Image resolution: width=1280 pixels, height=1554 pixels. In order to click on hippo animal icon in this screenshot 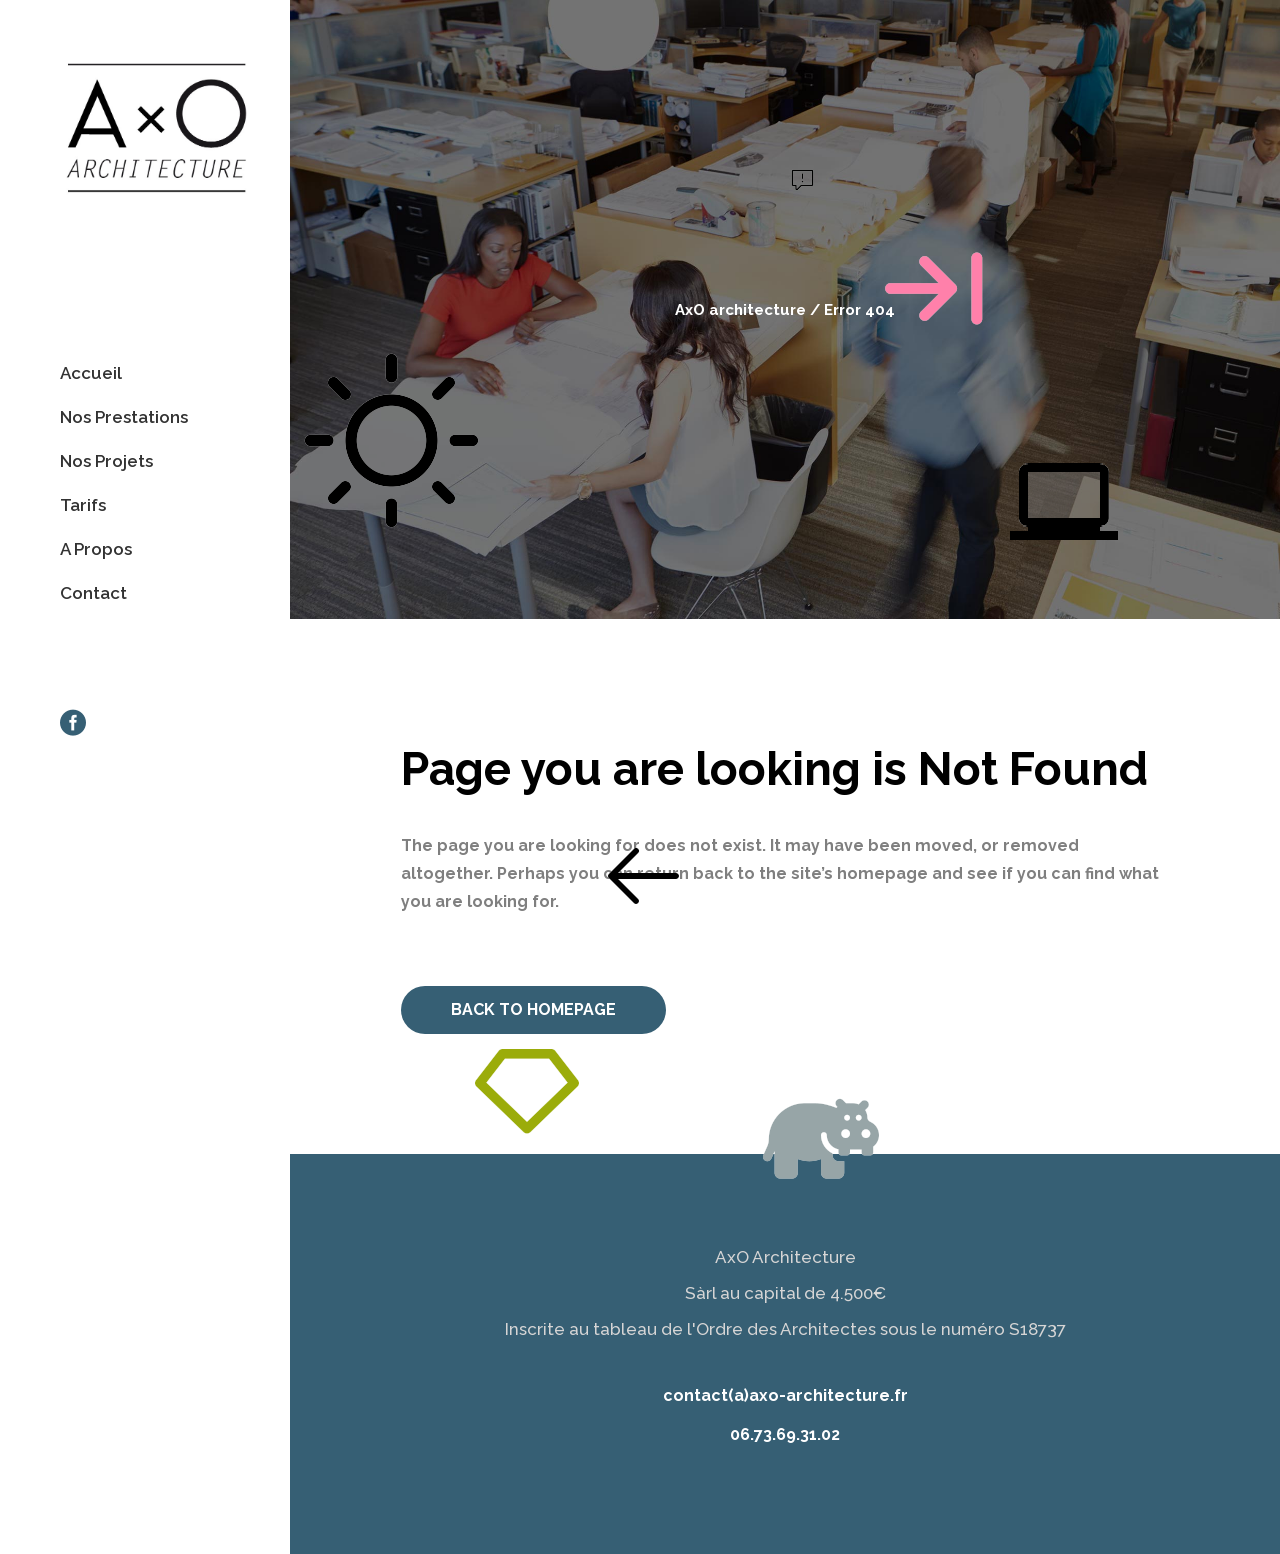, I will do `click(821, 1138)`.